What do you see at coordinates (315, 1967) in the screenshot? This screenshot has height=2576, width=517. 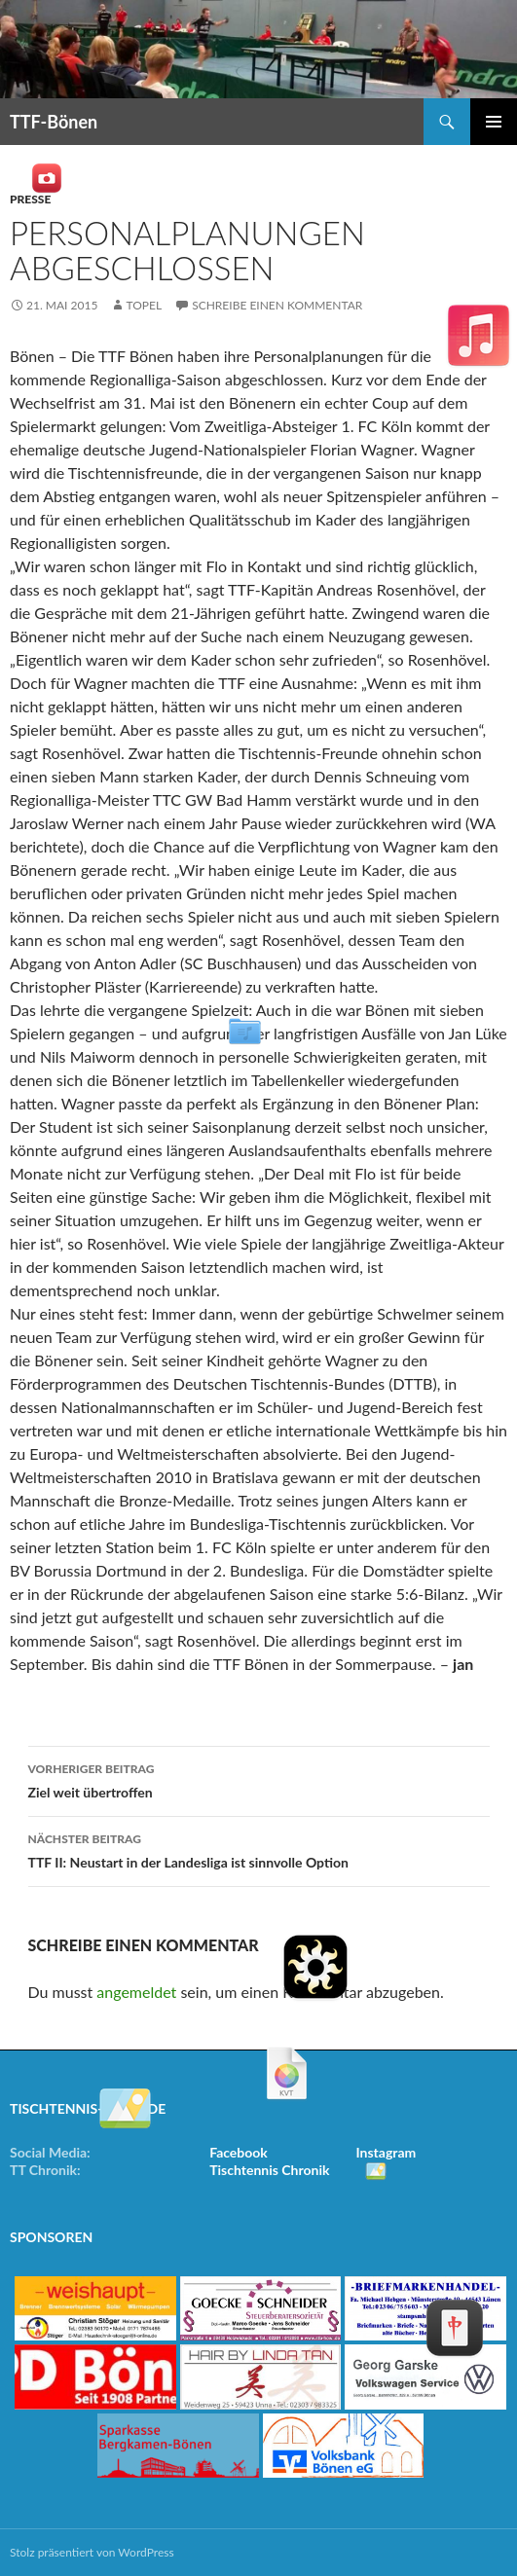 I see `launch Hearts of Iron 2 game` at bounding box center [315, 1967].